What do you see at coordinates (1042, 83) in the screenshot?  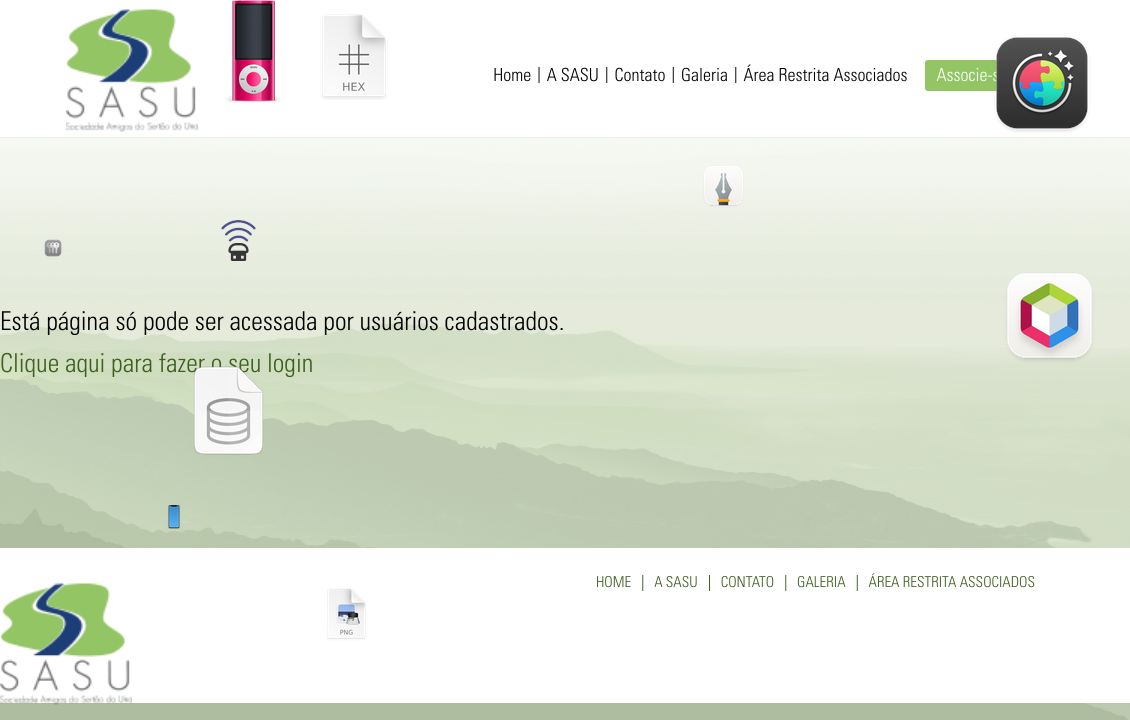 I see `open PhotoFlare image editing application` at bounding box center [1042, 83].